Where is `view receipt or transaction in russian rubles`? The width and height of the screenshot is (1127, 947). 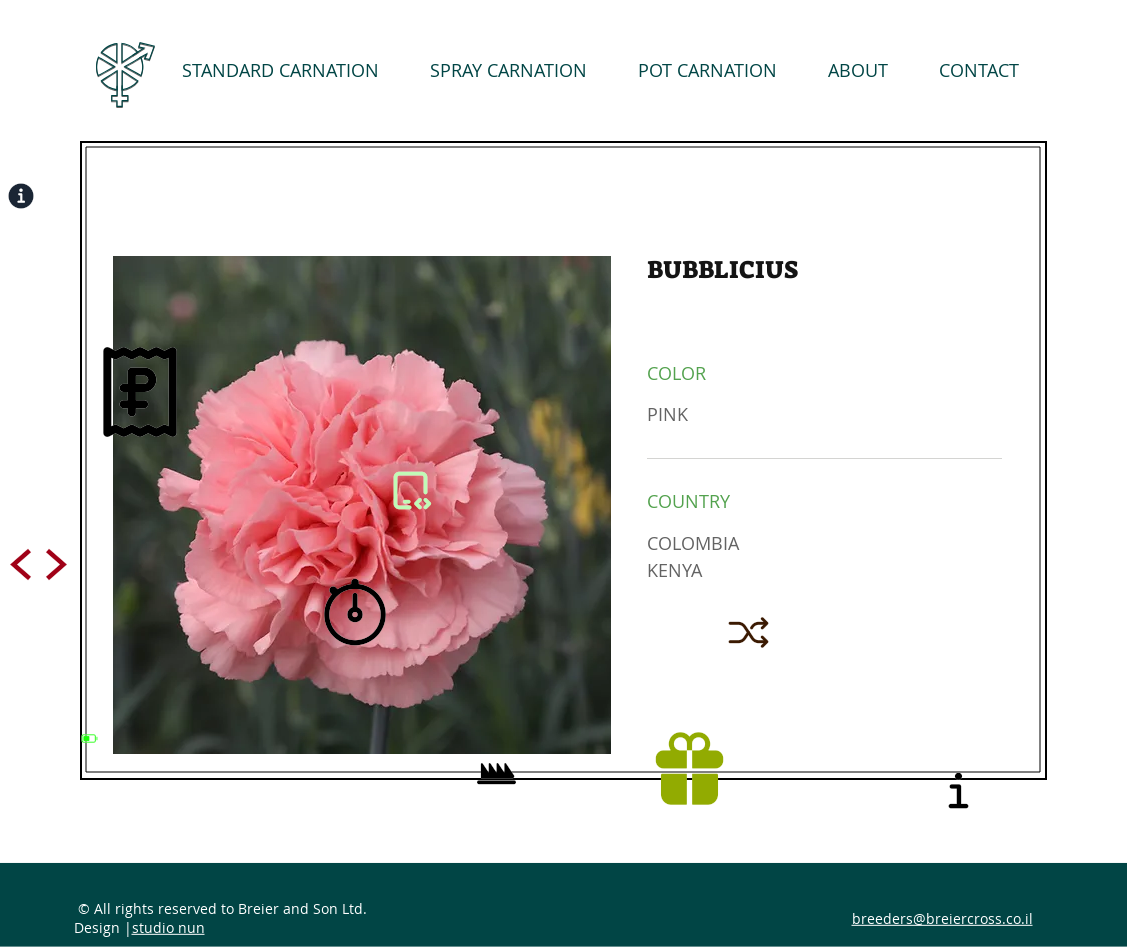
view receipt or transaction in russian rubles is located at coordinates (140, 392).